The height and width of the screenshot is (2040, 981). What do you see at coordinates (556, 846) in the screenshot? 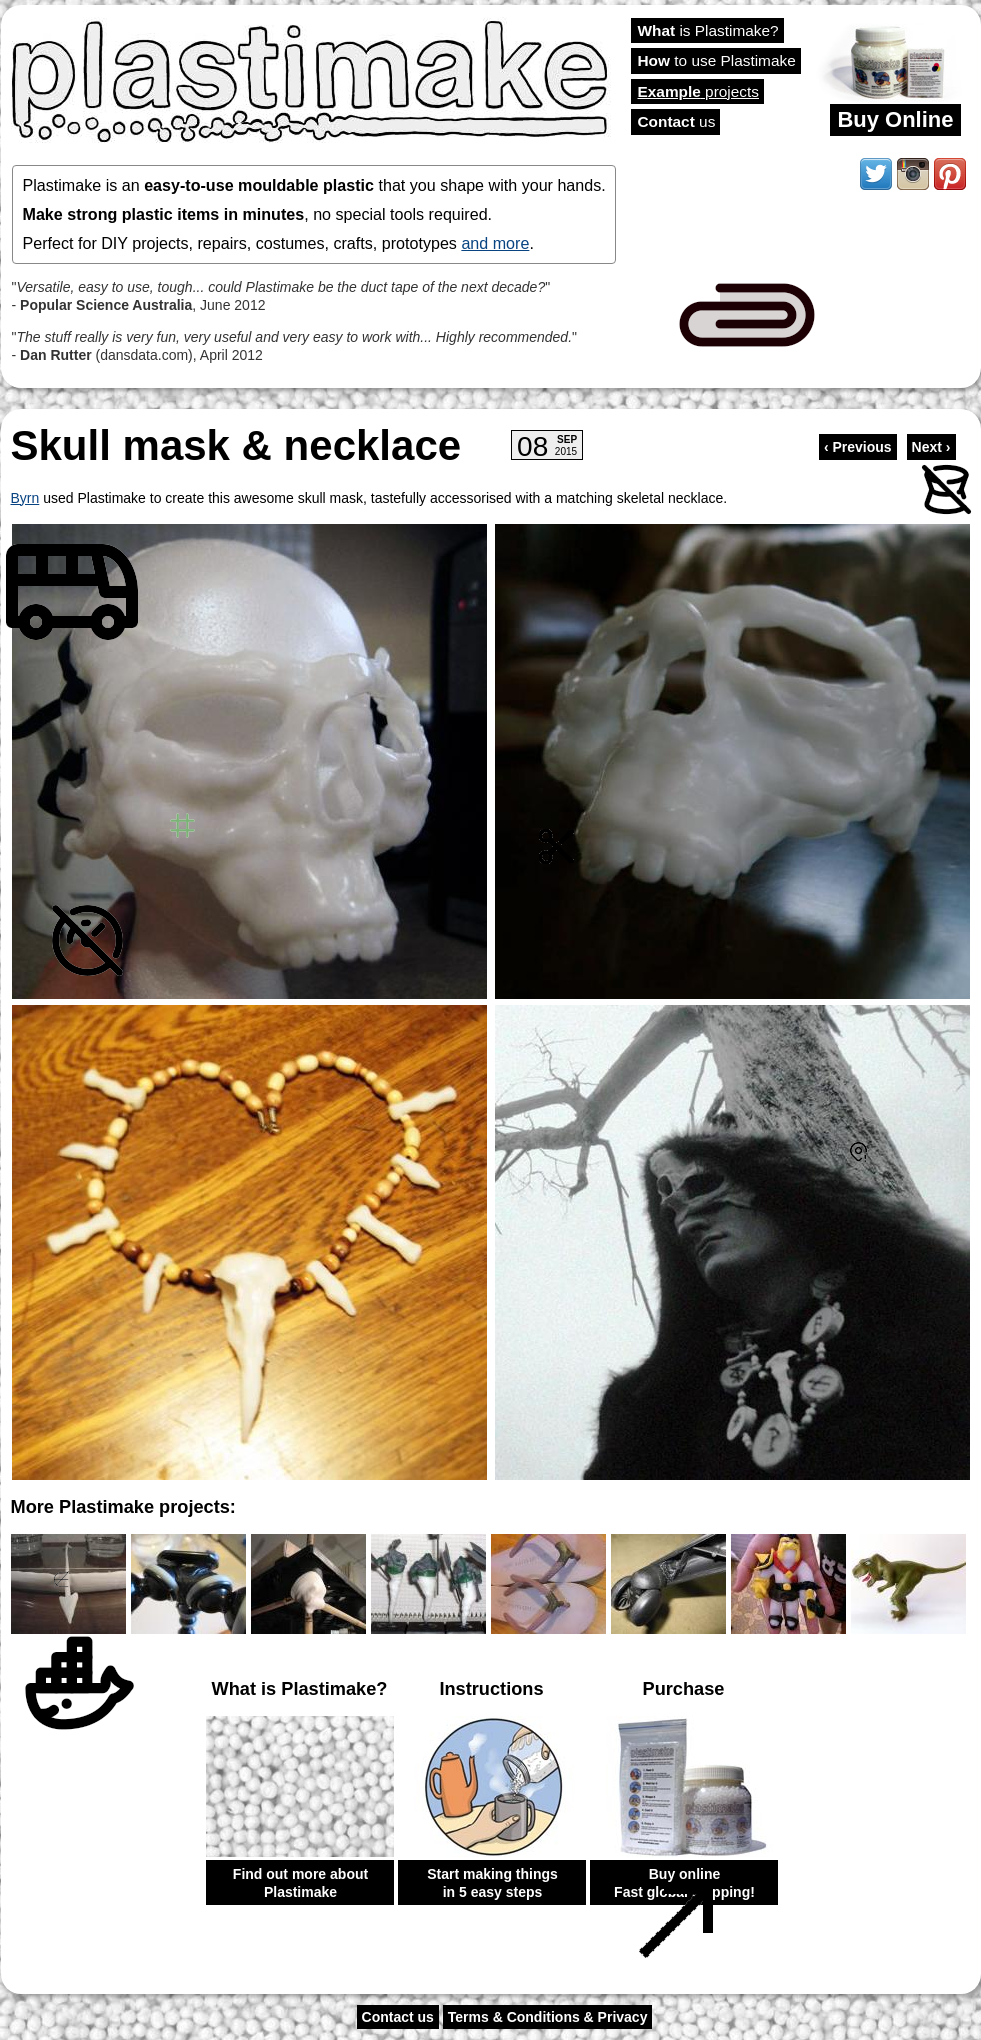
I see `cut selected content to clipboard` at bounding box center [556, 846].